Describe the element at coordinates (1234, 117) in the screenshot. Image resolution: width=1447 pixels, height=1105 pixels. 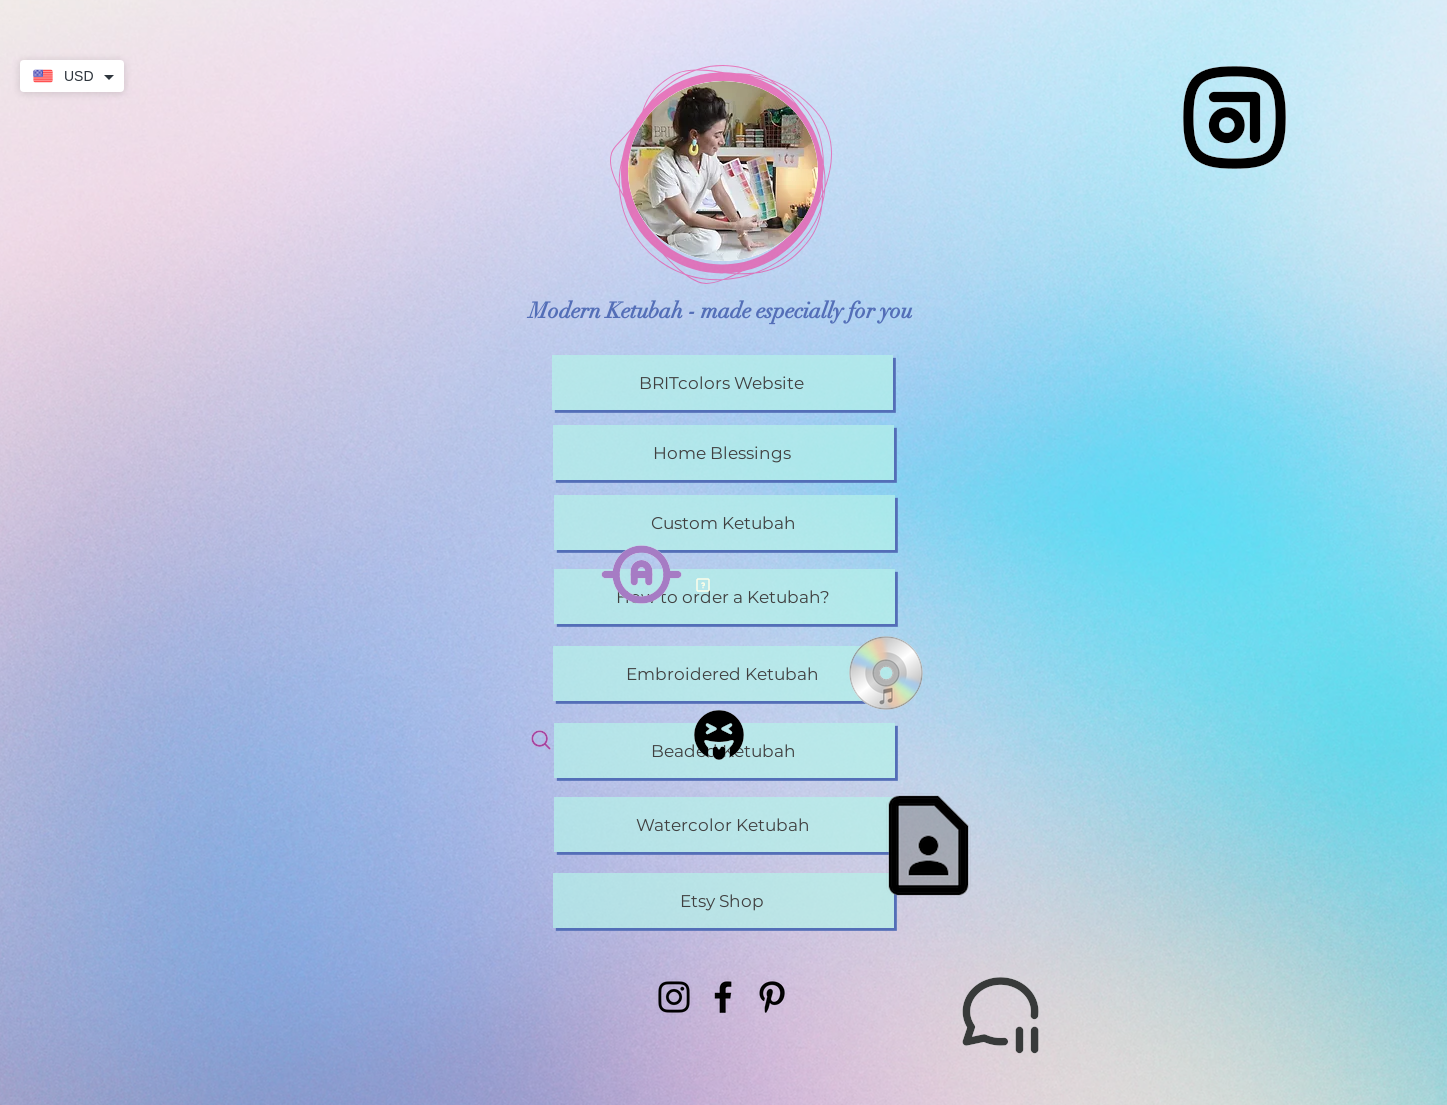
I see `abstract design platform logo` at that location.